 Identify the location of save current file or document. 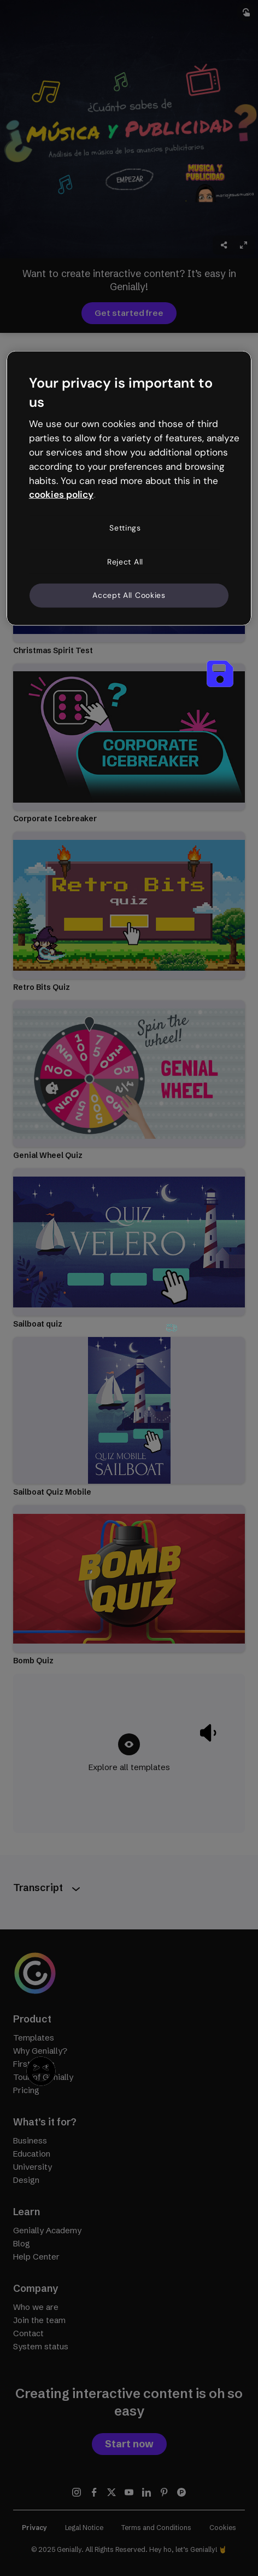
(220, 673).